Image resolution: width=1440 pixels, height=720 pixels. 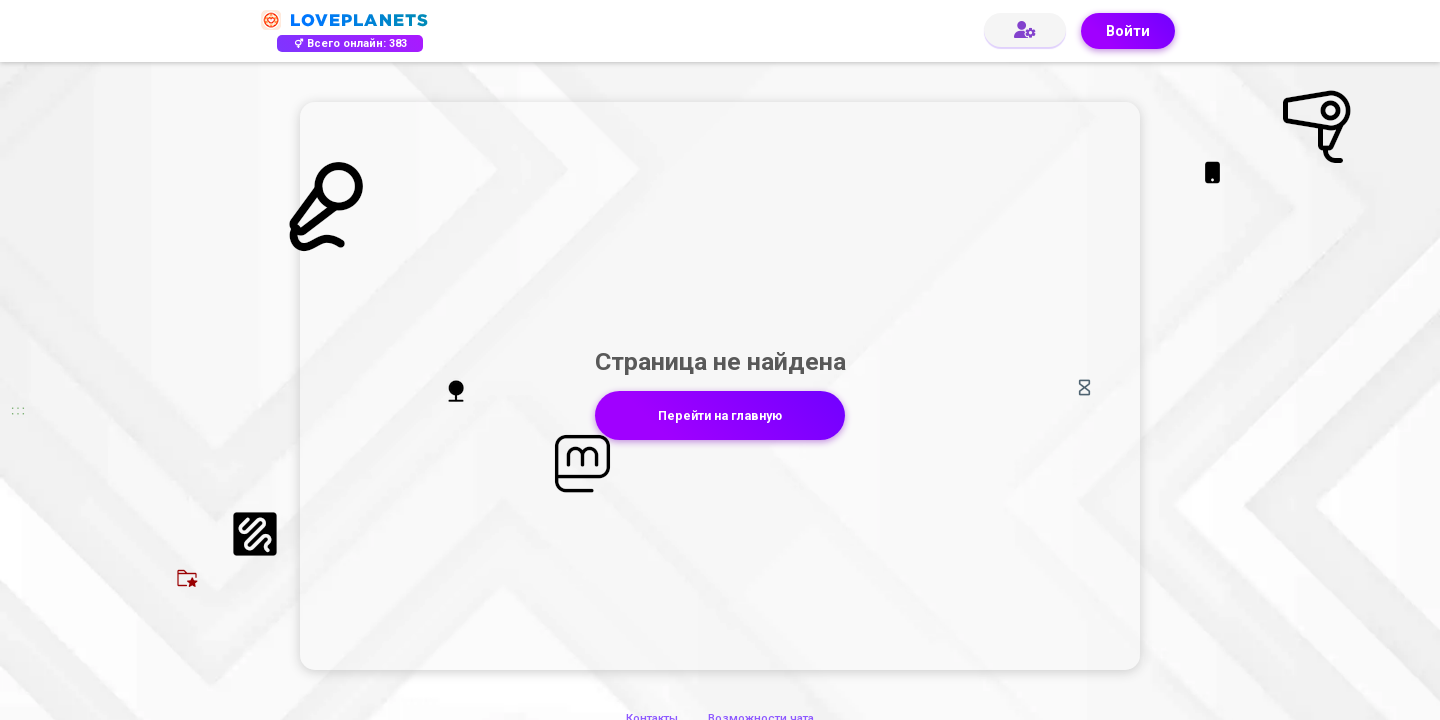 I want to click on indicates mobile device or smartphone, so click(x=1212, y=172).